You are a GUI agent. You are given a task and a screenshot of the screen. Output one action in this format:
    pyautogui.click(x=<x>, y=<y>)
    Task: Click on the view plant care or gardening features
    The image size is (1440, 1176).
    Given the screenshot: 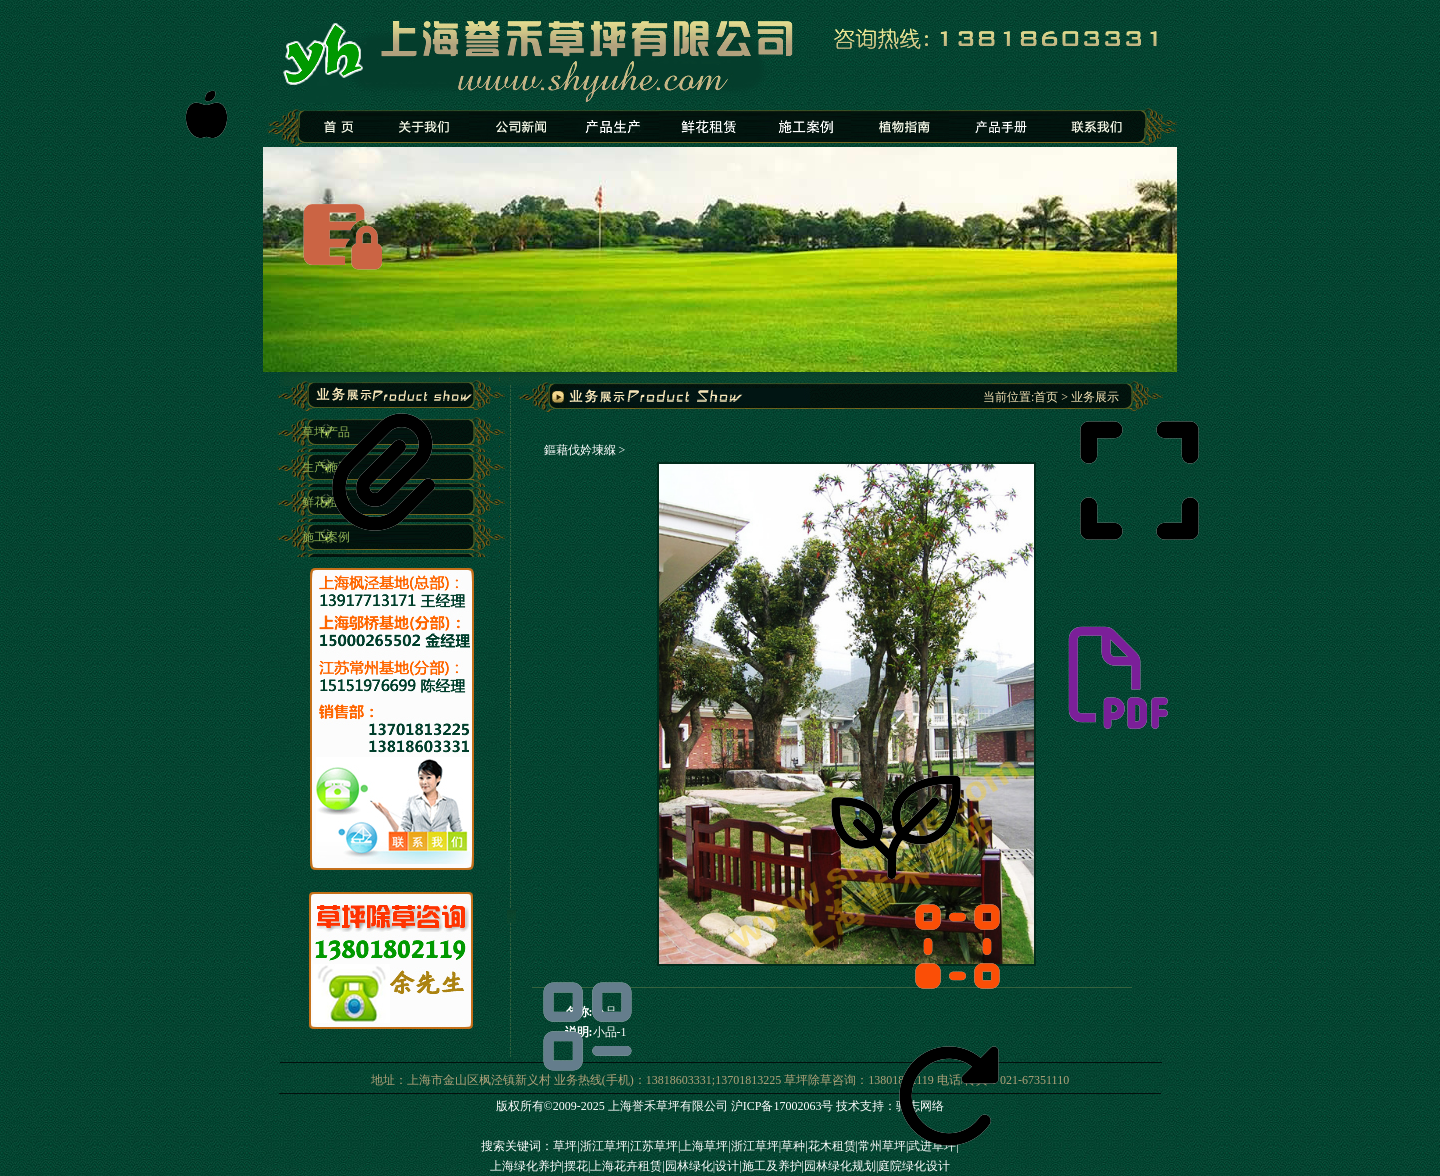 What is the action you would take?
    pyautogui.click(x=896, y=823)
    